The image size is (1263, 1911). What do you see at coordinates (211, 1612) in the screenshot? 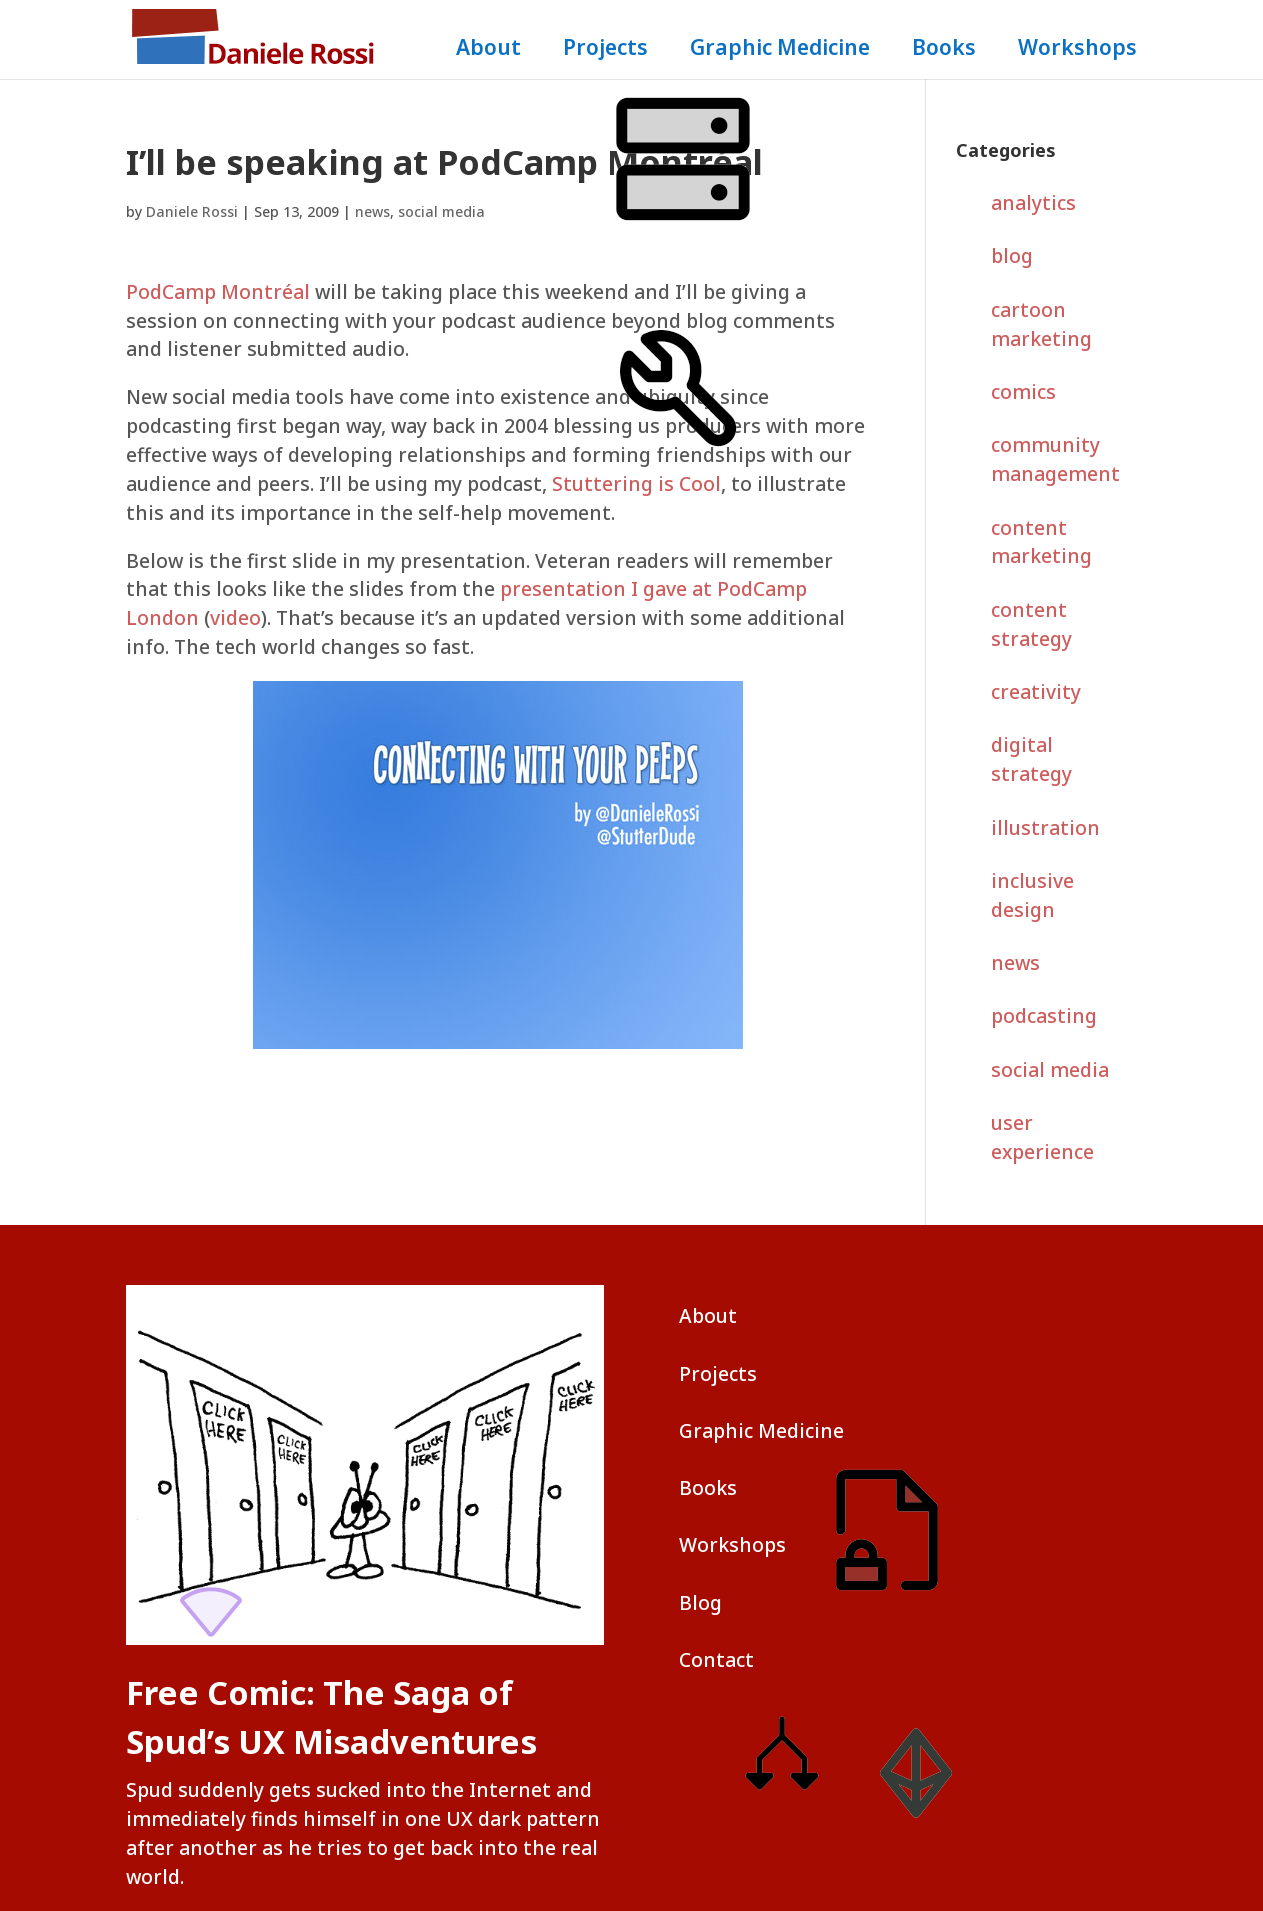
I see `strong wifi signal connected` at bounding box center [211, 1612].